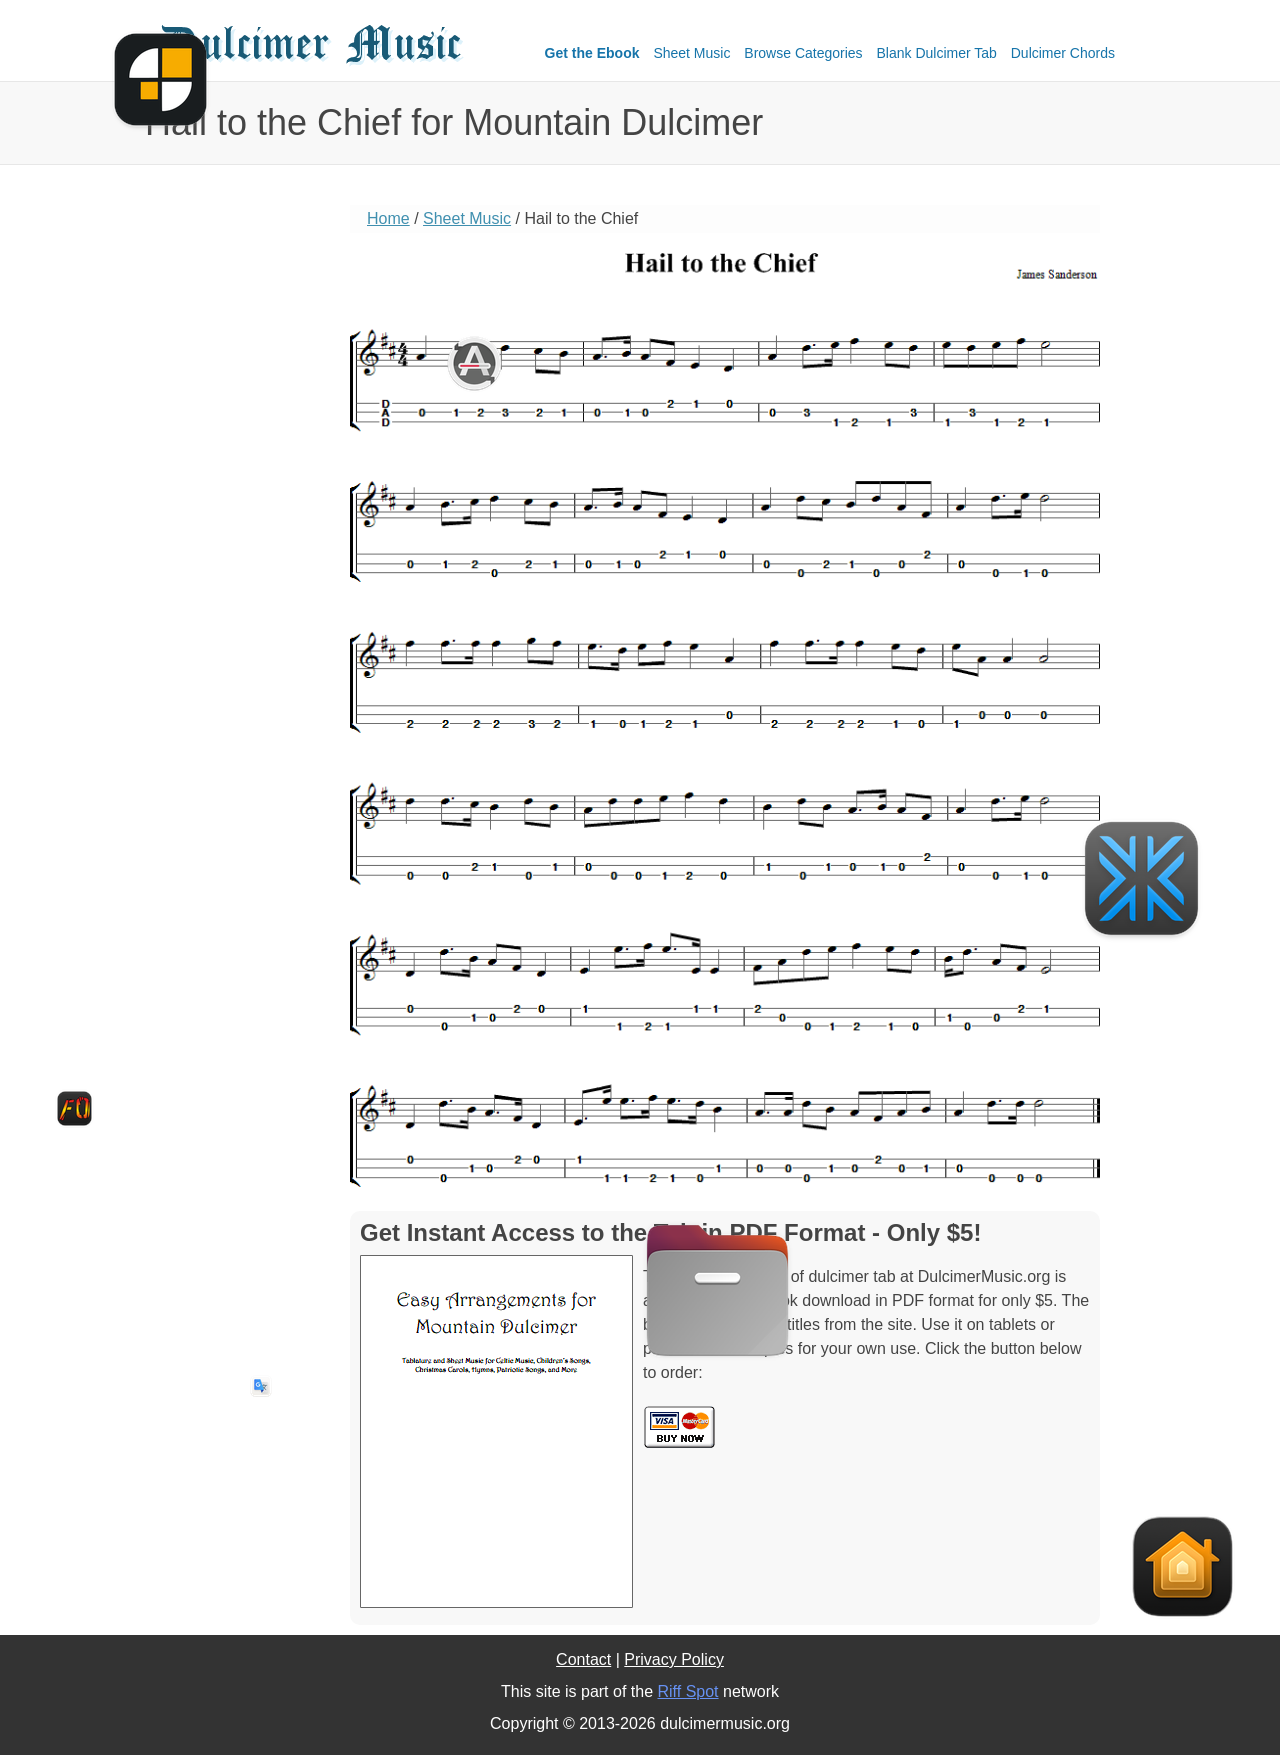 The image size is (1280, 1755). I want to click on launch shapez 2 game, so click(160, 79).